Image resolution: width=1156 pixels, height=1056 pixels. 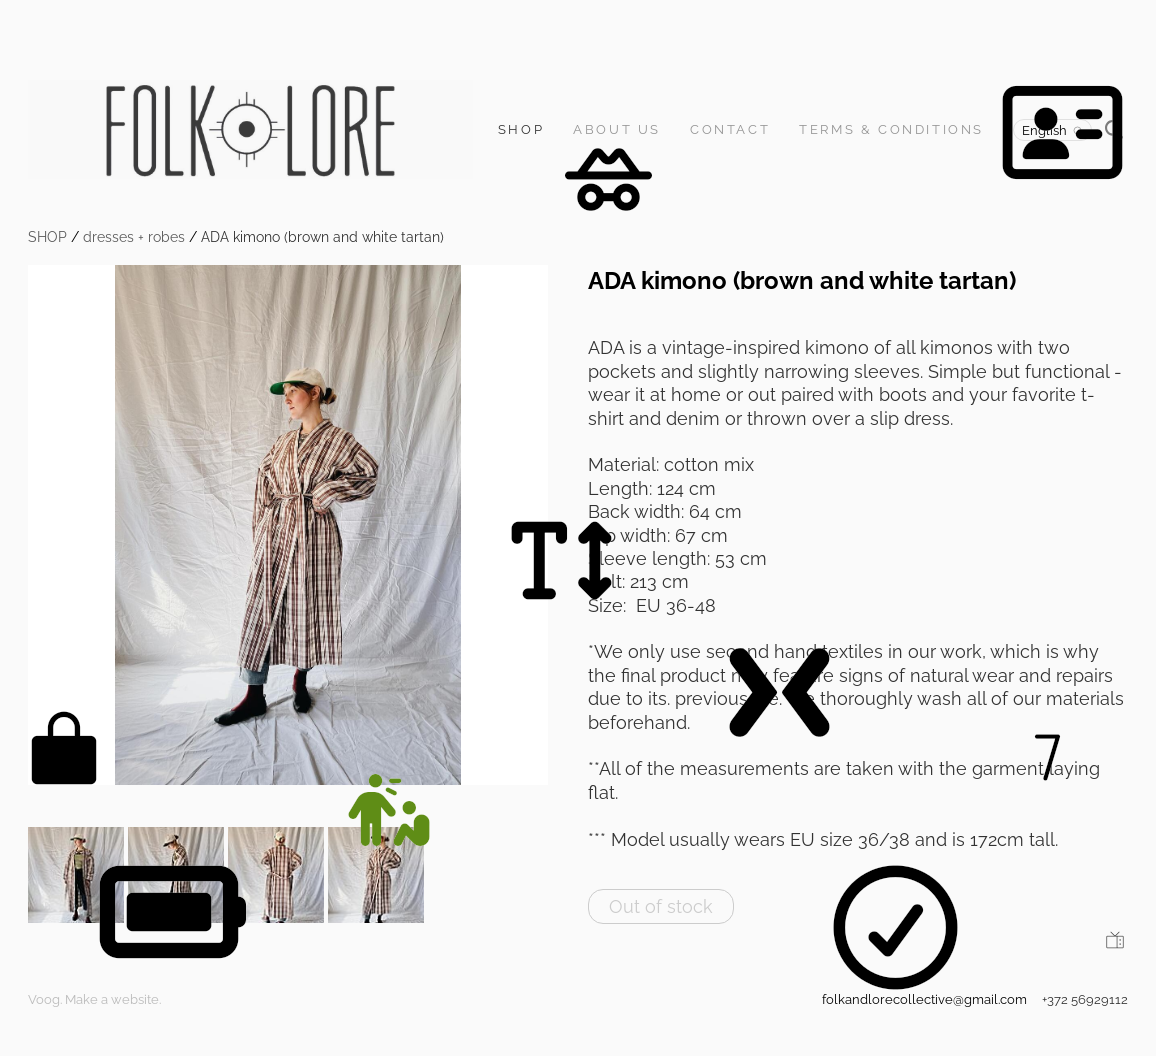 I want to click on indicates the number seven in a list or sequence, so click(x=1047, y=757).